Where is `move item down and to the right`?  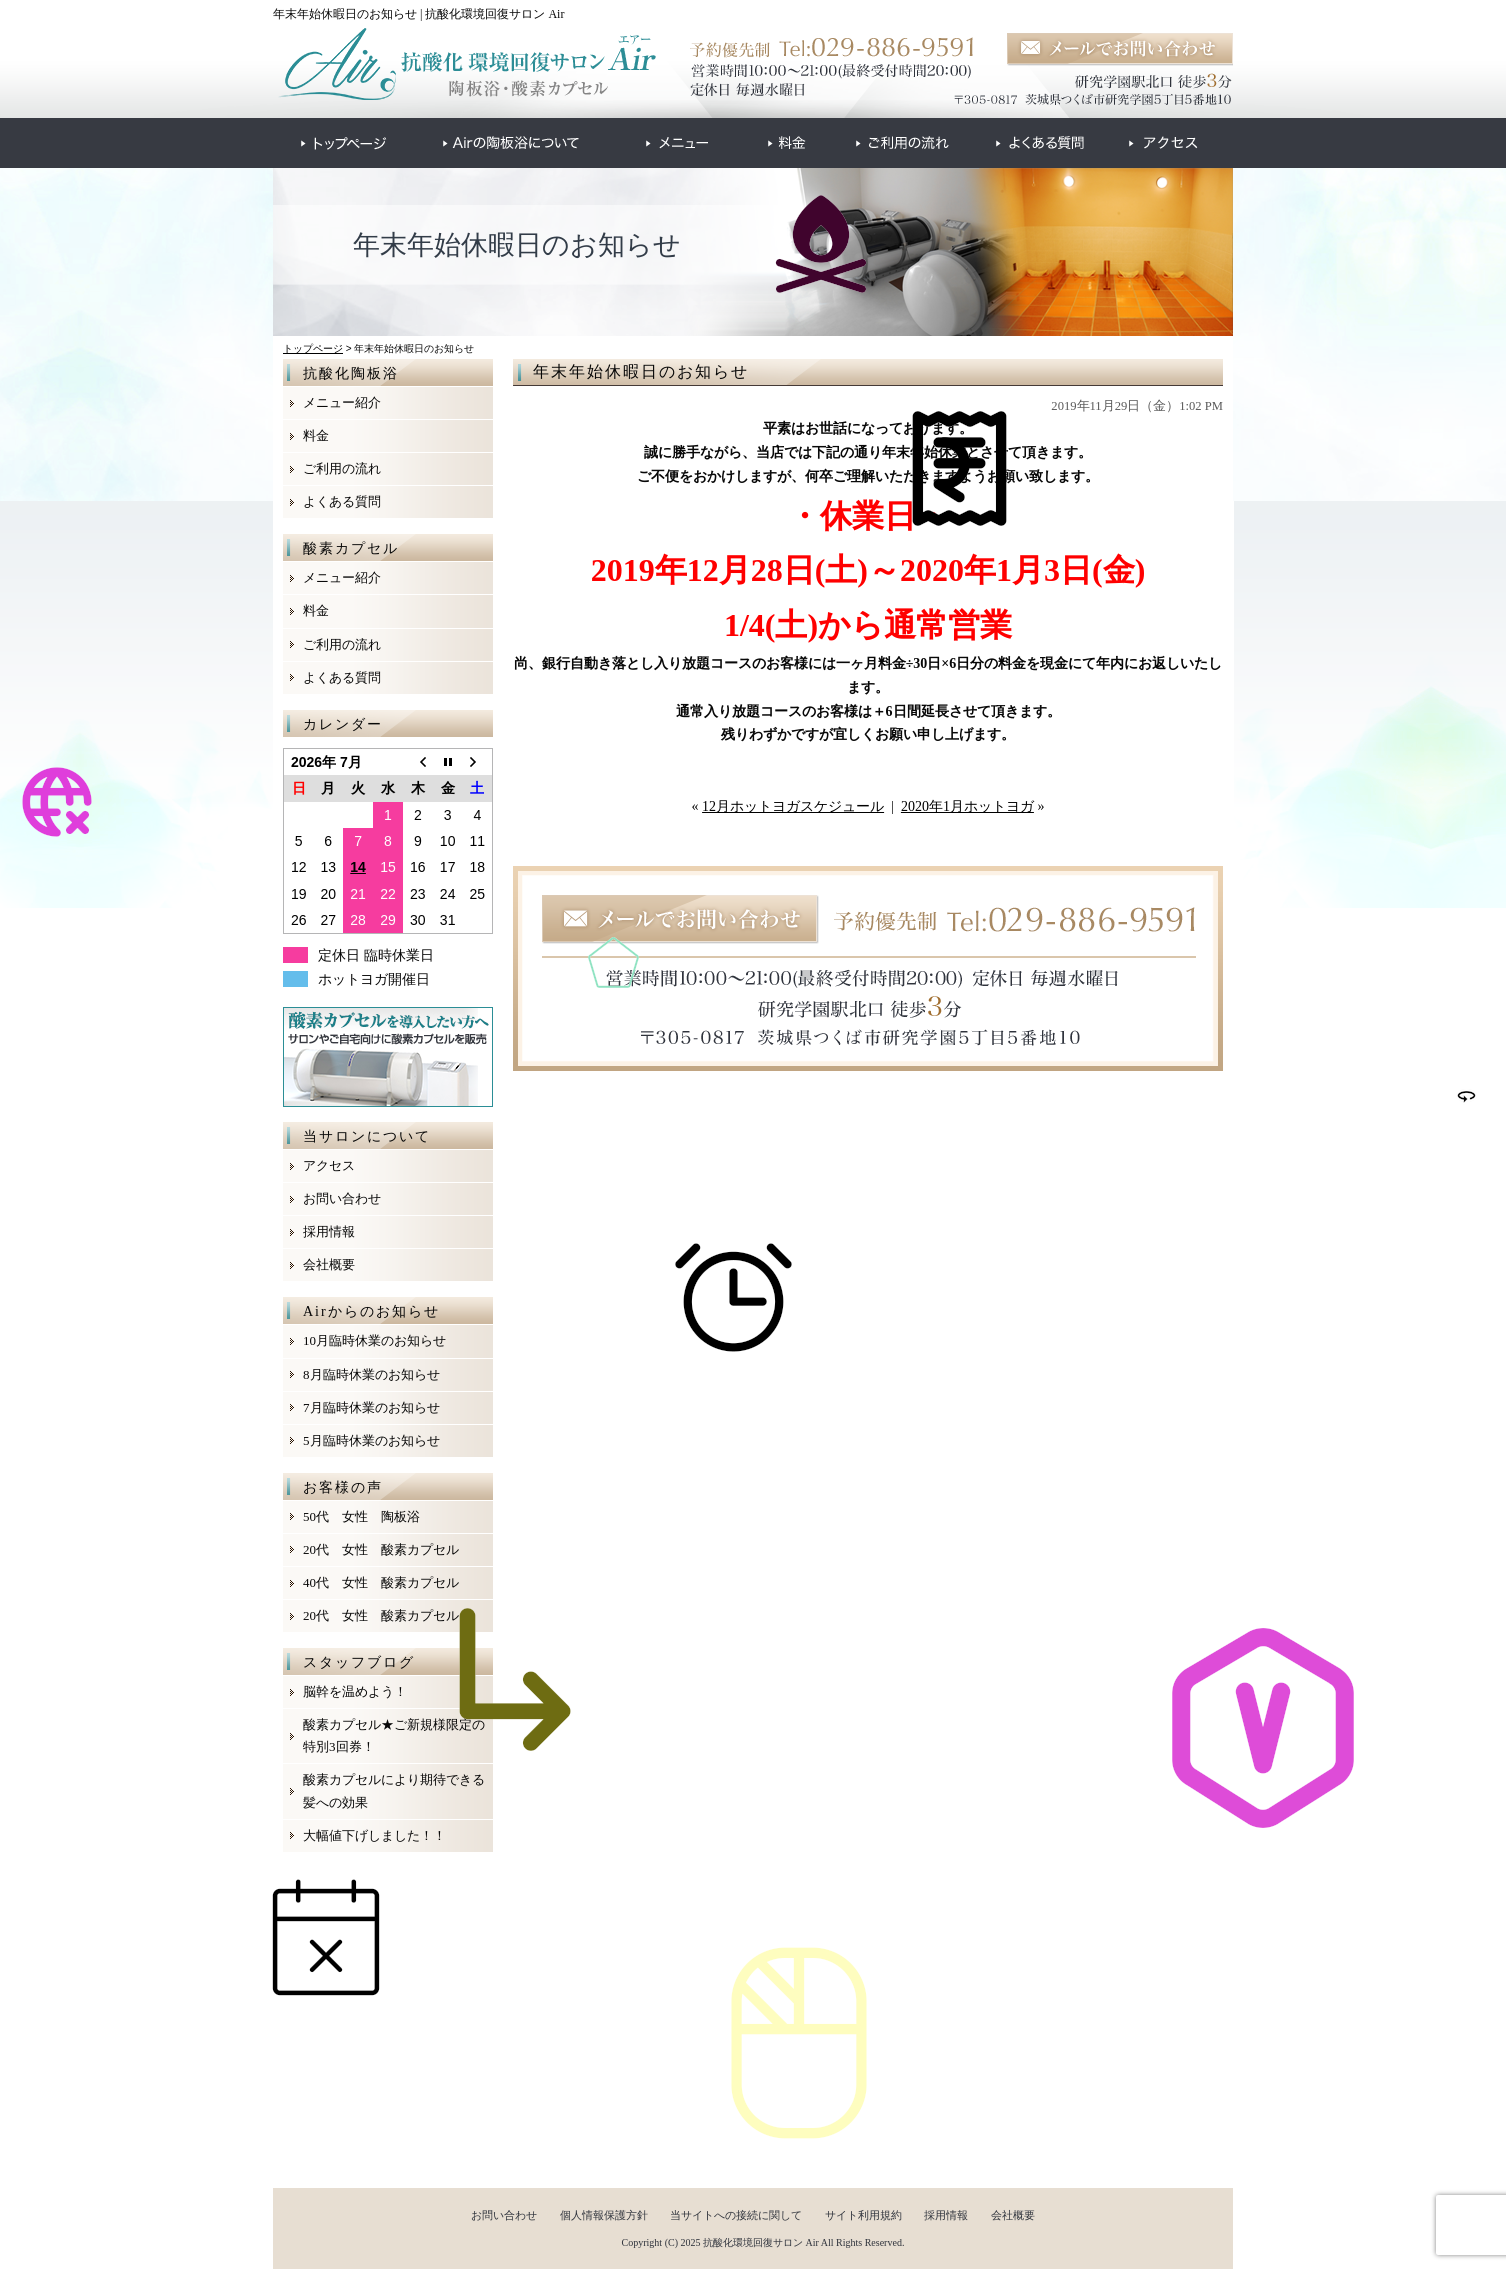 move item down and to the right is located at coordinates (504, 1679).